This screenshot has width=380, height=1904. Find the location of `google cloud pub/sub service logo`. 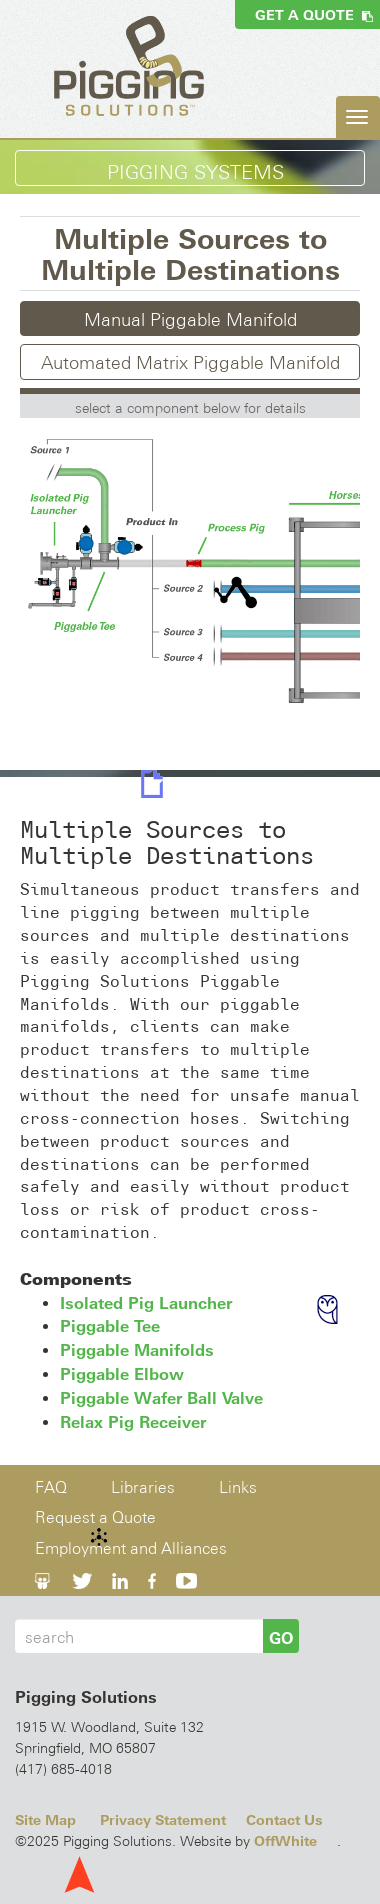

google cloud pub/sub service logo is located at coordinates (99, 1537).